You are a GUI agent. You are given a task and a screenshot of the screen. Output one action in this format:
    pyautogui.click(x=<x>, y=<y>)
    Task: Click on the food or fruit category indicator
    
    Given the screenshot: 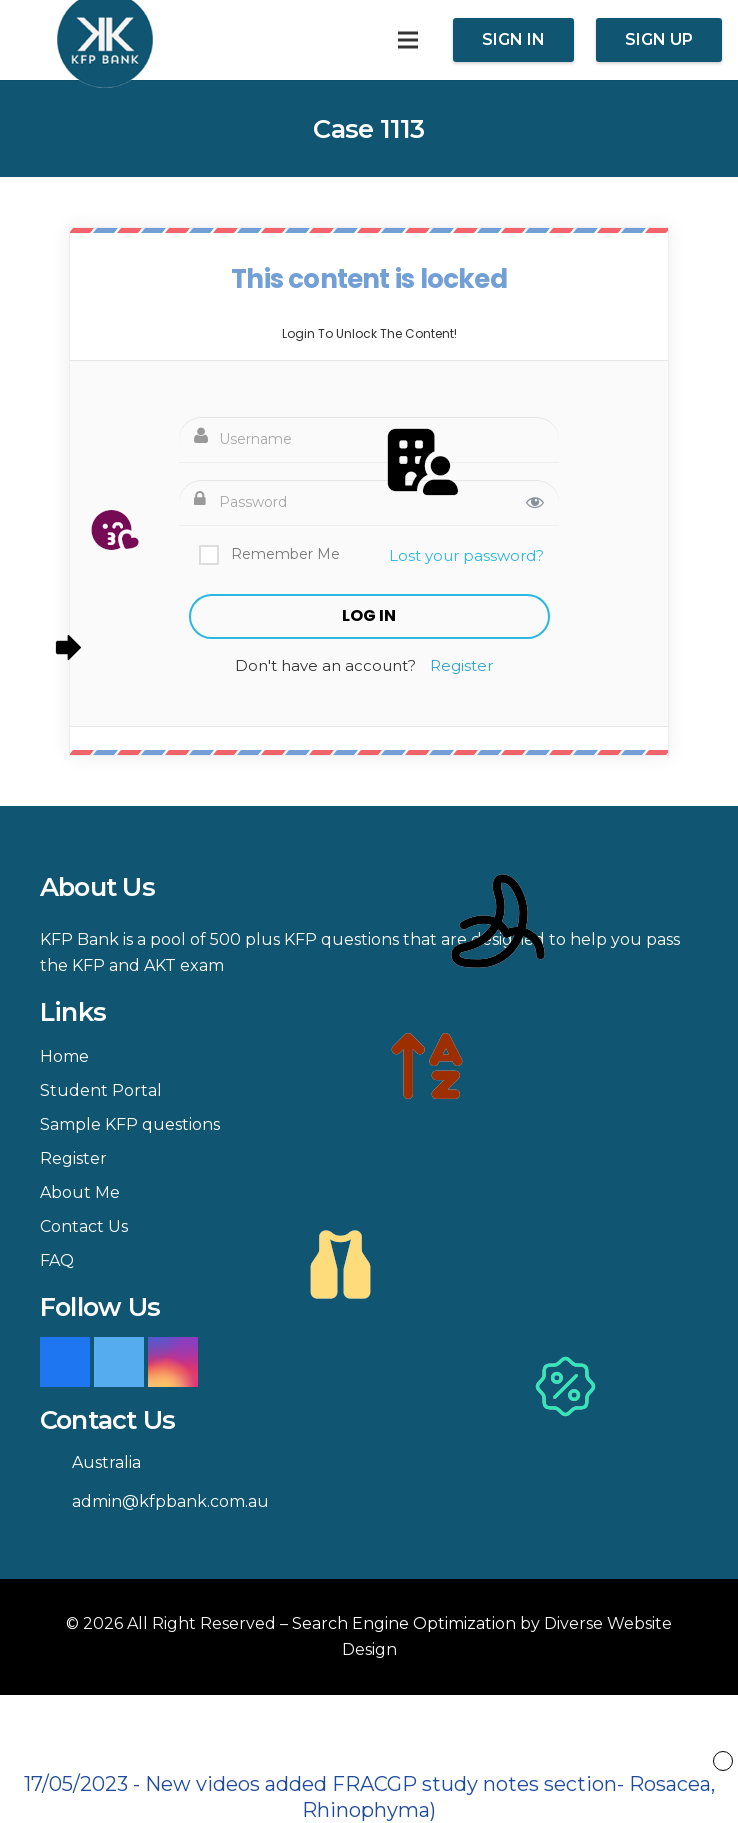 What is the action you would take?
    pyautogui.click(x=498, y=921)
    